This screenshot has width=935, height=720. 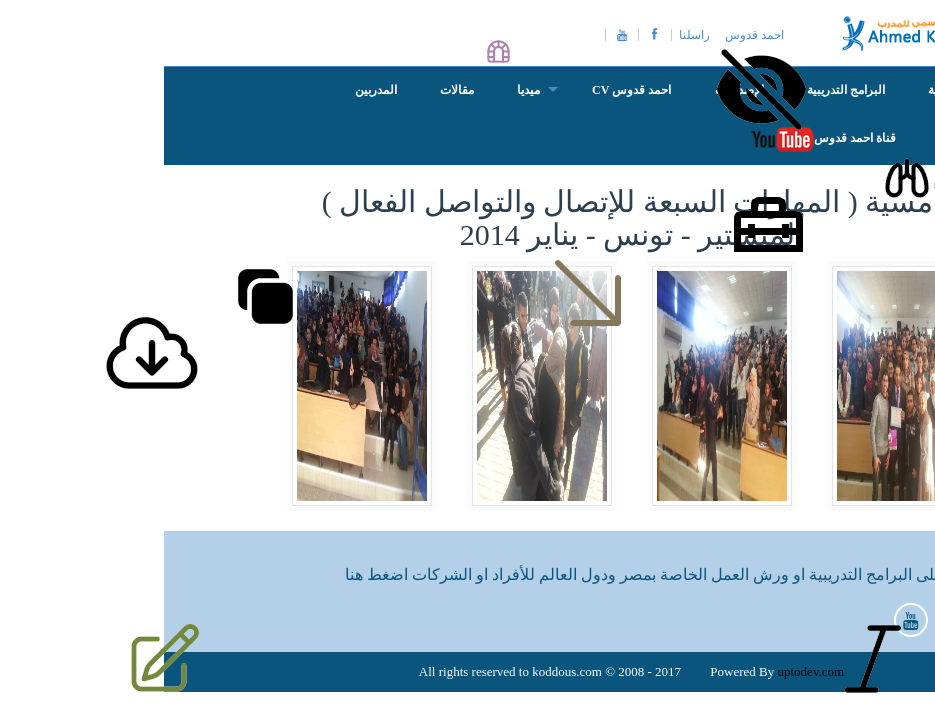 I want to click on copy to clipboard, so click(x=265, y=296).